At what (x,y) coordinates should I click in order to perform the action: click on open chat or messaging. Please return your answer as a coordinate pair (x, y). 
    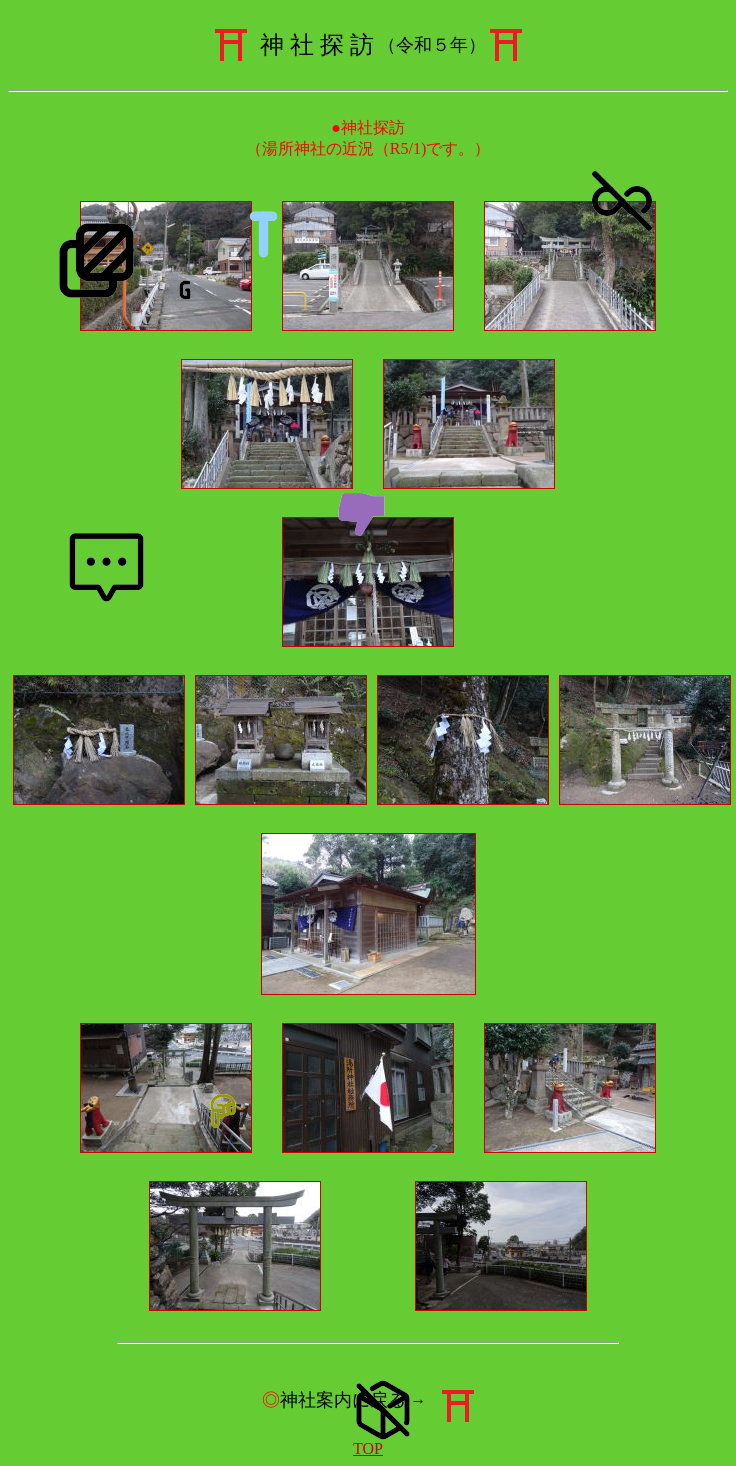
    Looking at the image, I should click on (106, 564).